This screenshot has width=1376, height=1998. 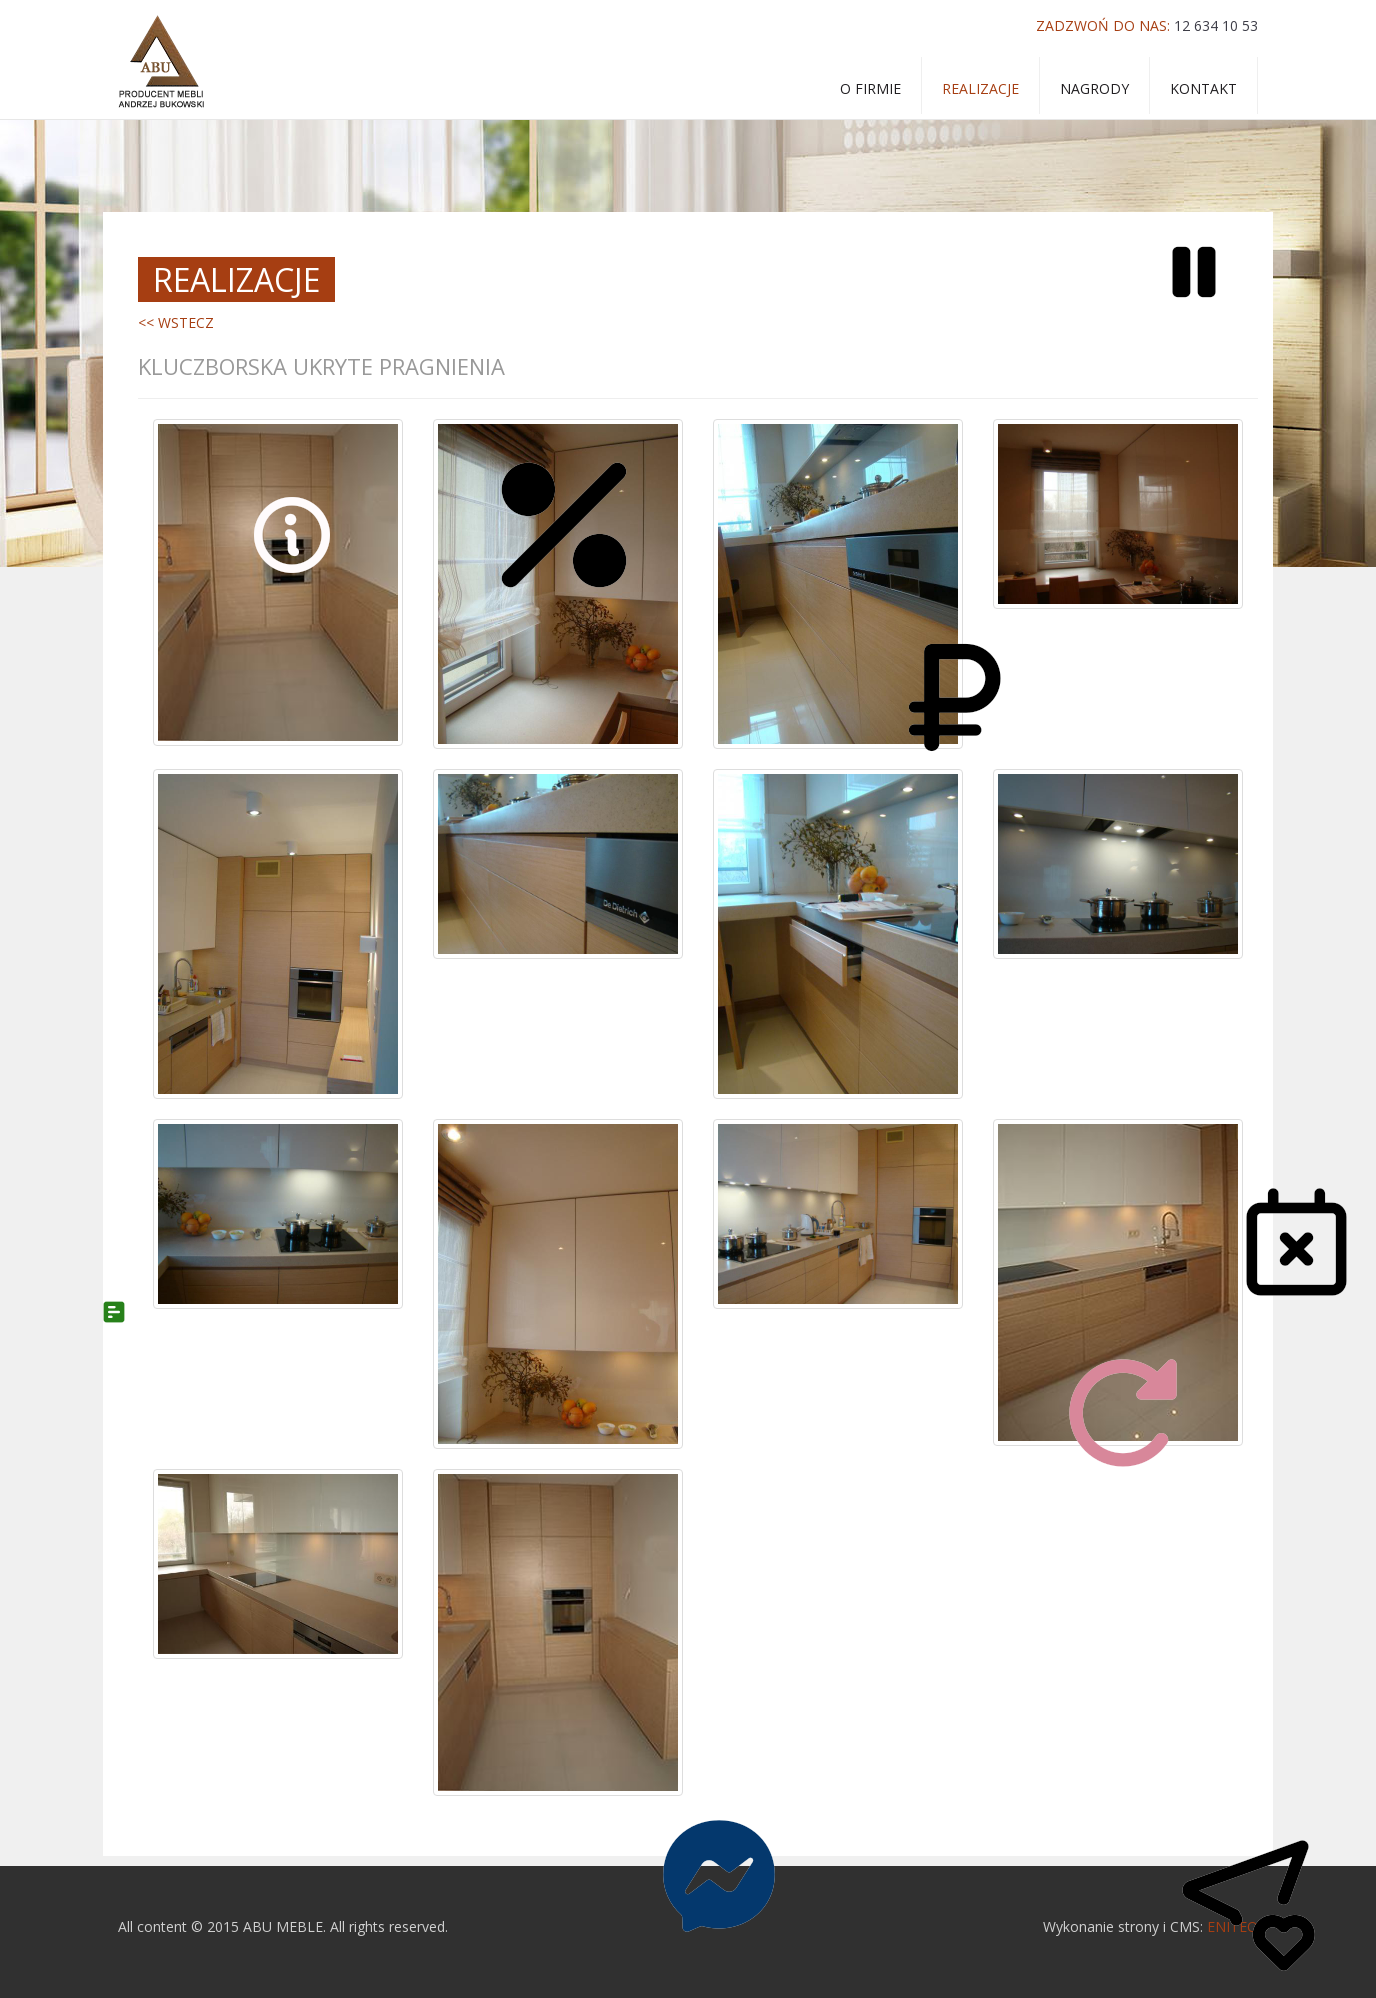 I want to click on cancel or remove a scheduled event, so click(x=1296, y=1245).